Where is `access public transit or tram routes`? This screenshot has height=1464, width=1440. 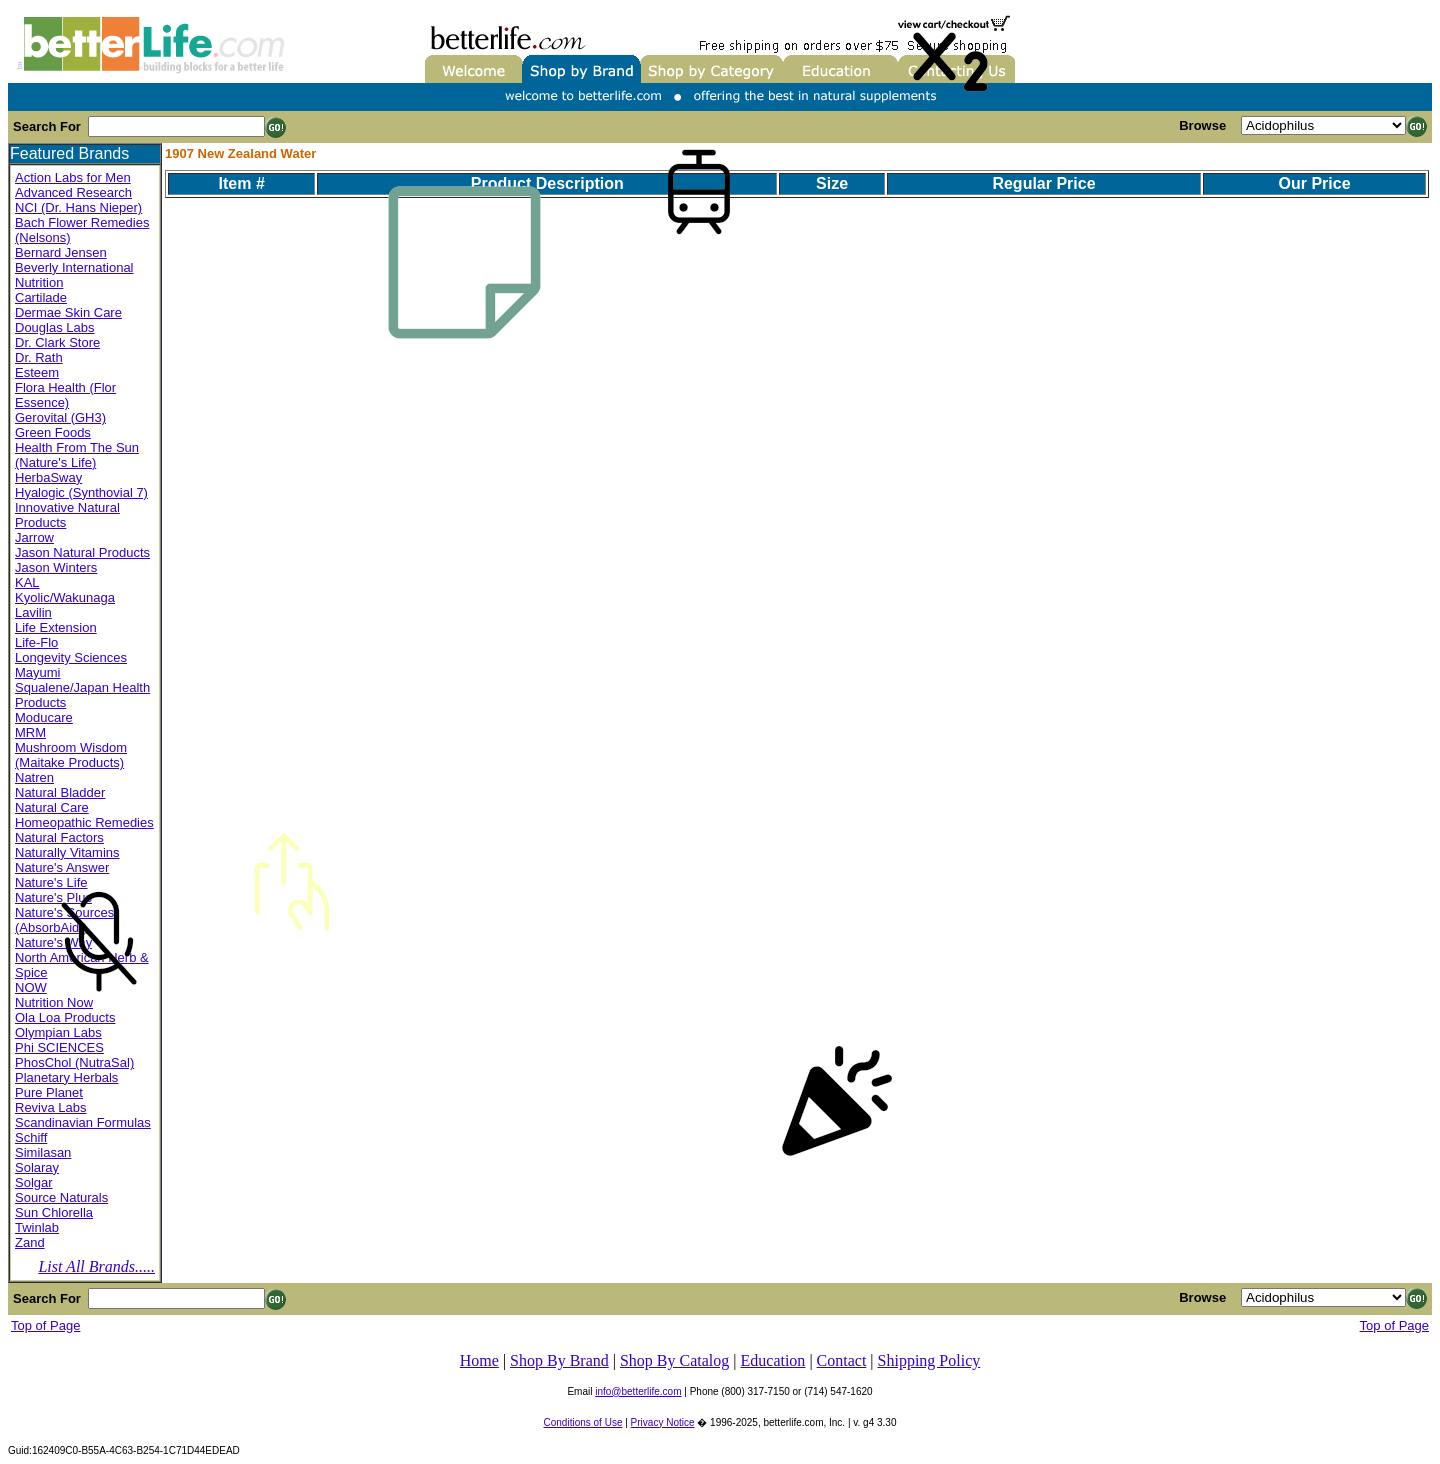
access public transit or tram routes is located at coordinates (699, 192).